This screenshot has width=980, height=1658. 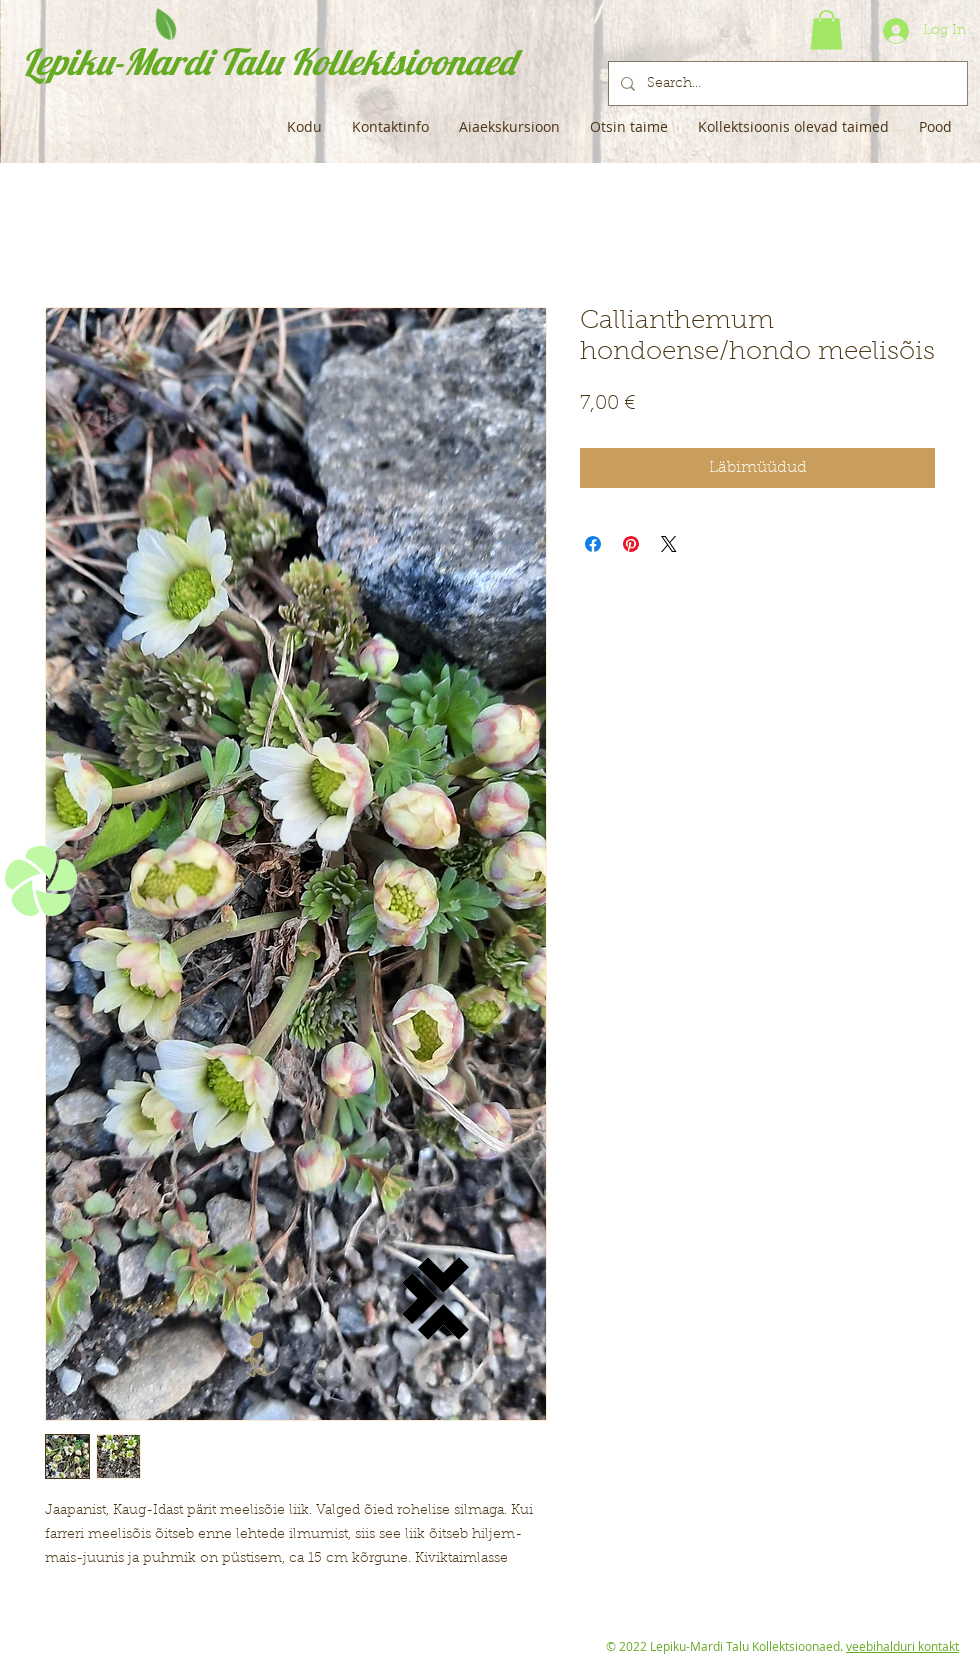 I want to click on tricentis company logo, so click(x=435, y=1298).